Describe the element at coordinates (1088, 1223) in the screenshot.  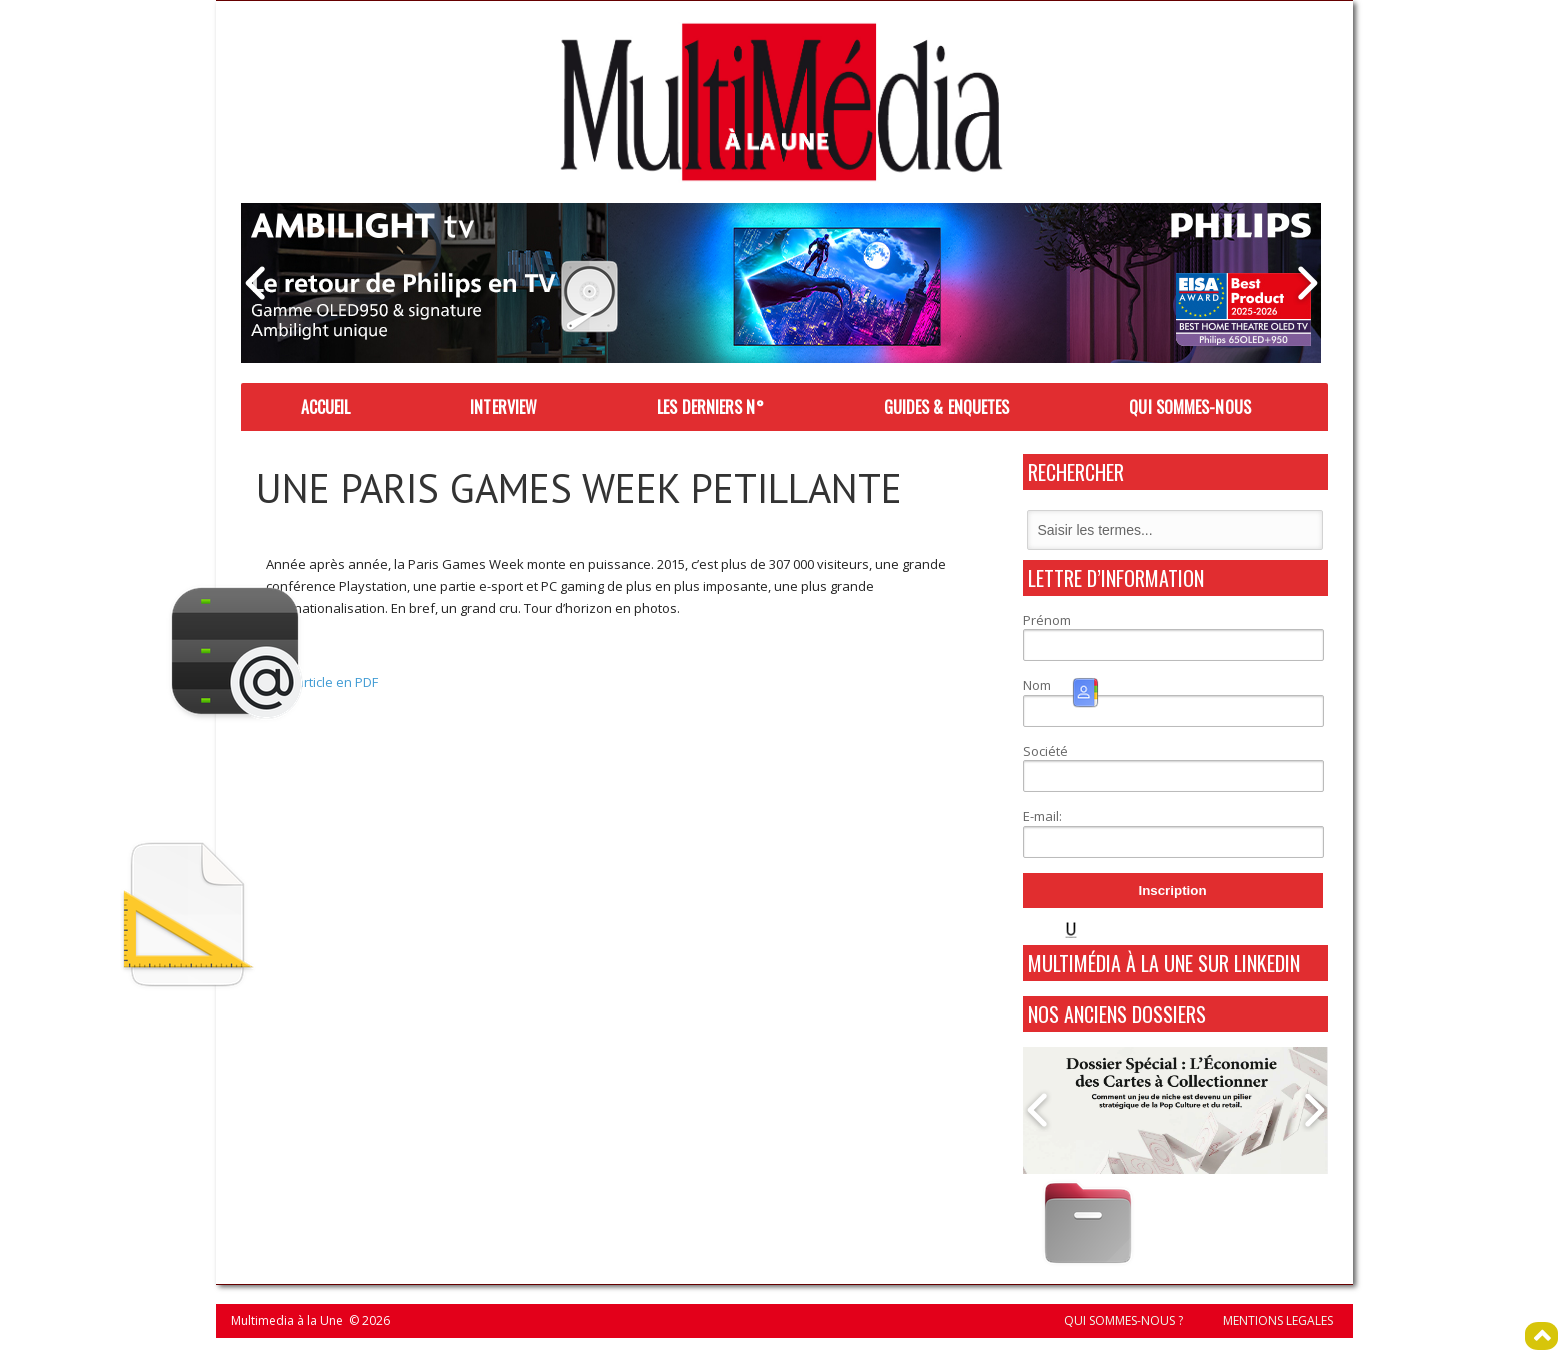
I see `open the file manager application` at that location.